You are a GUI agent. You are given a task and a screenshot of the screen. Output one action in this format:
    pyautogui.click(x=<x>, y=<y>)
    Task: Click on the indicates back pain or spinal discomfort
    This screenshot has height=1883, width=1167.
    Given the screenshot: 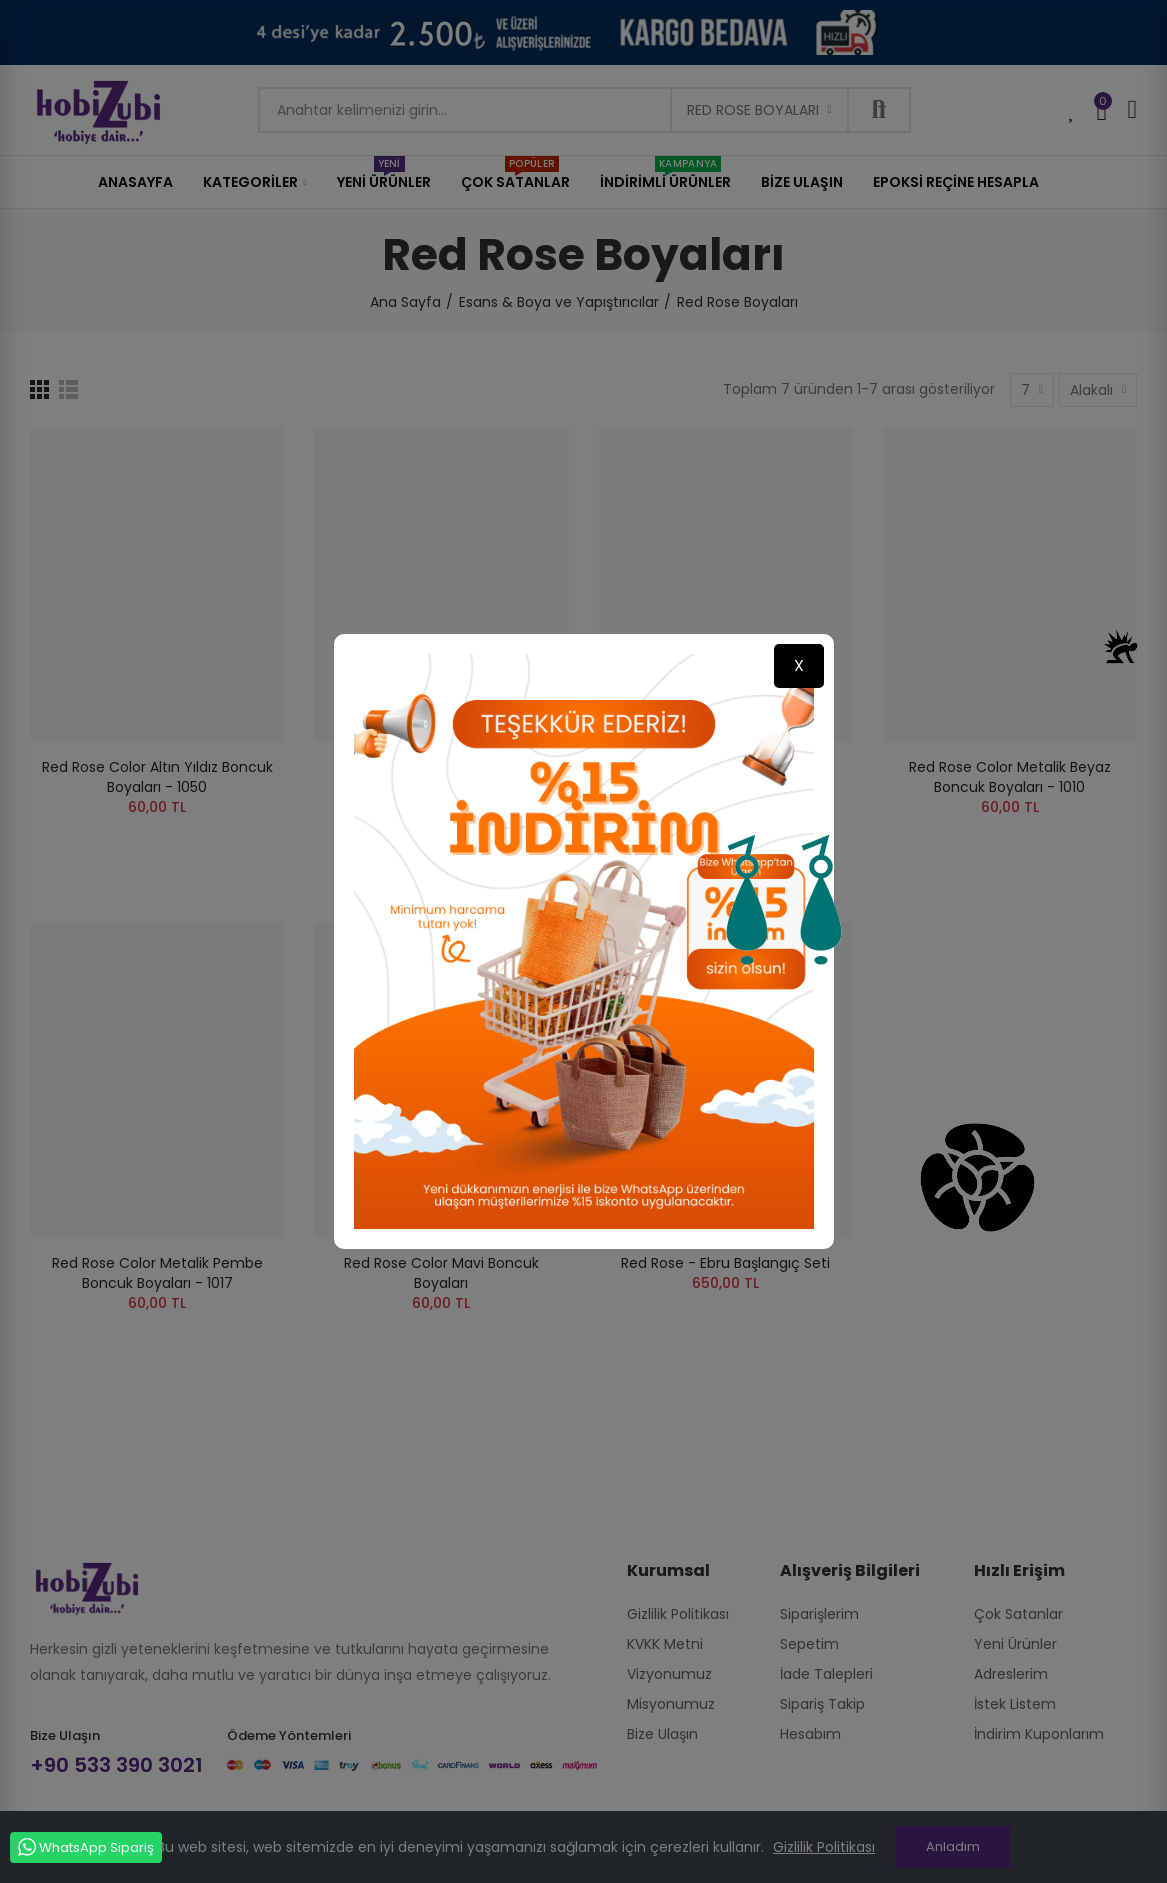 What is the action you would take?
    pyautogui.click(x=1120, y=646)
    